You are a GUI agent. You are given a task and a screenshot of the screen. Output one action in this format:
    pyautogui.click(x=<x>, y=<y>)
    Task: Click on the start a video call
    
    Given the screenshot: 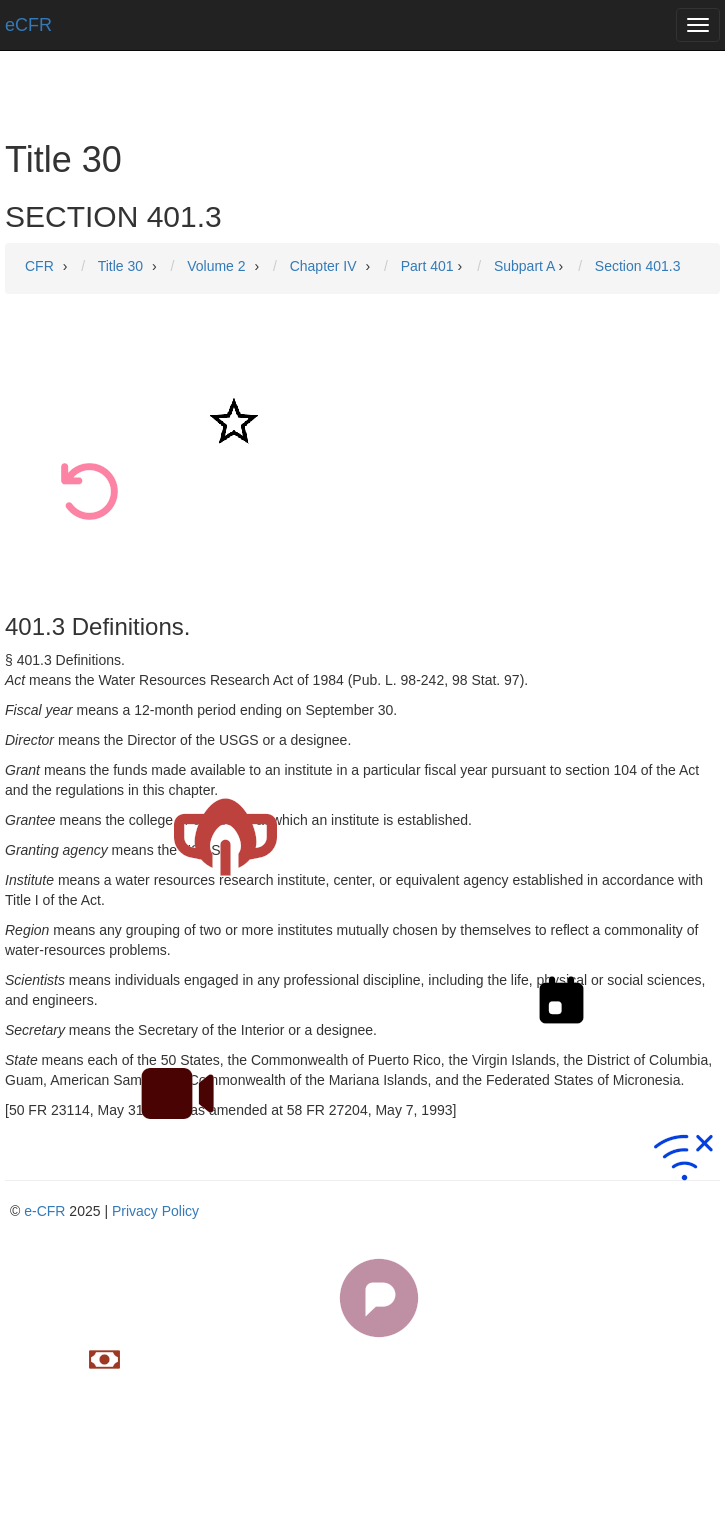 What is the action you would take?
    pyautogui.click(x=175, y=1093)
    